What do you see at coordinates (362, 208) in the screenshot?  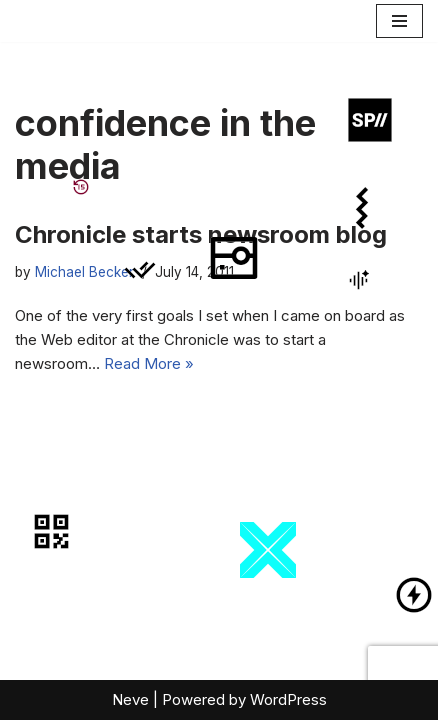 I see `common workflow language logo` at bounding box center [362, 208].